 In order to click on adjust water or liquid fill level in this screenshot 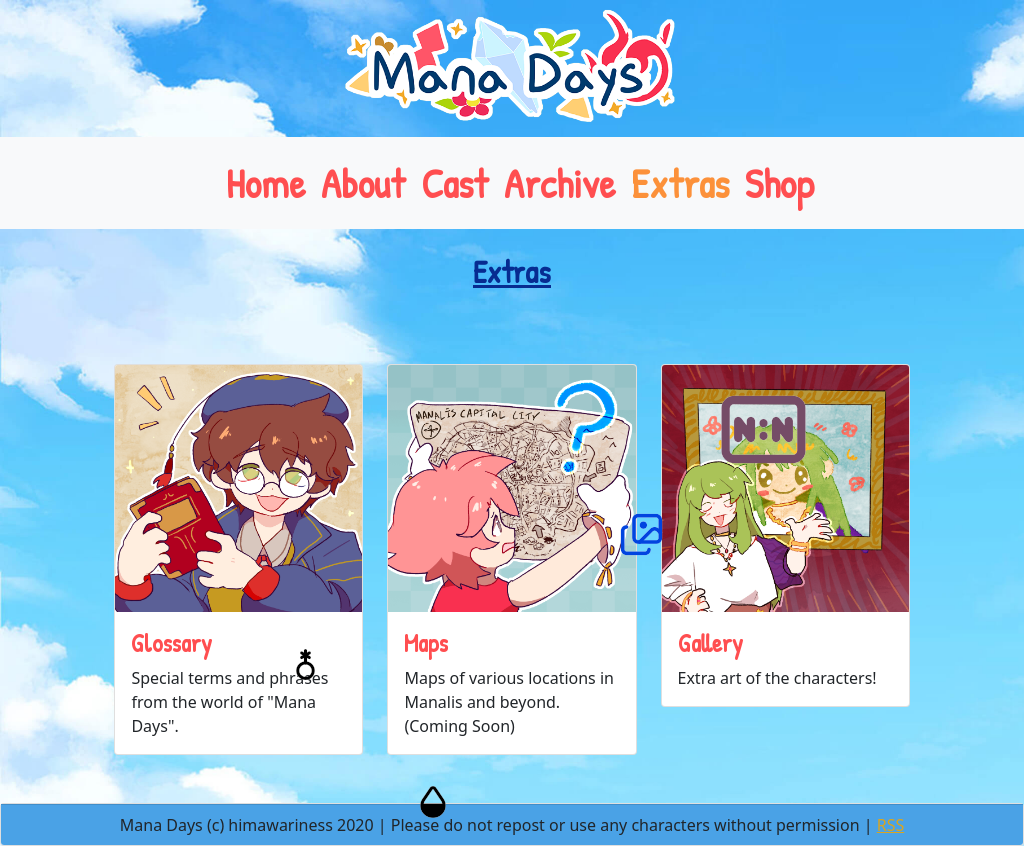, I will do `click(433, 802)`.